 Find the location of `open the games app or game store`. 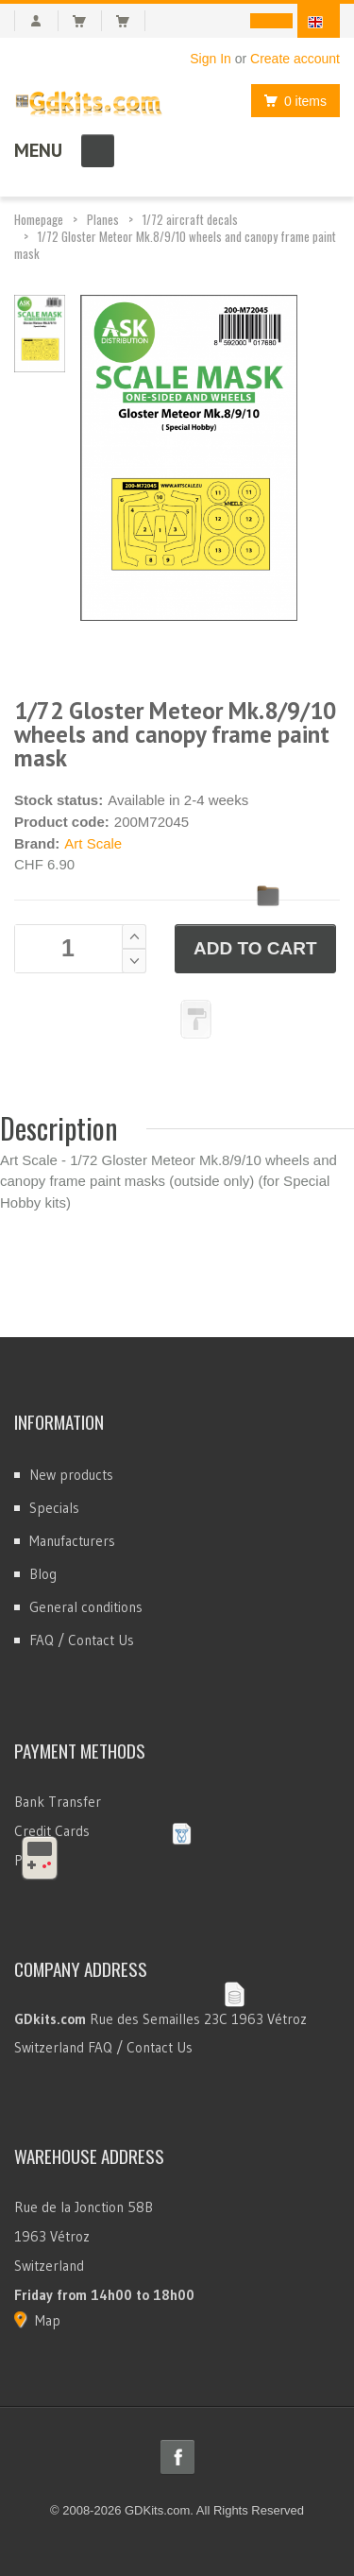

open the games app or game store is located at coordinates (40, 1858).